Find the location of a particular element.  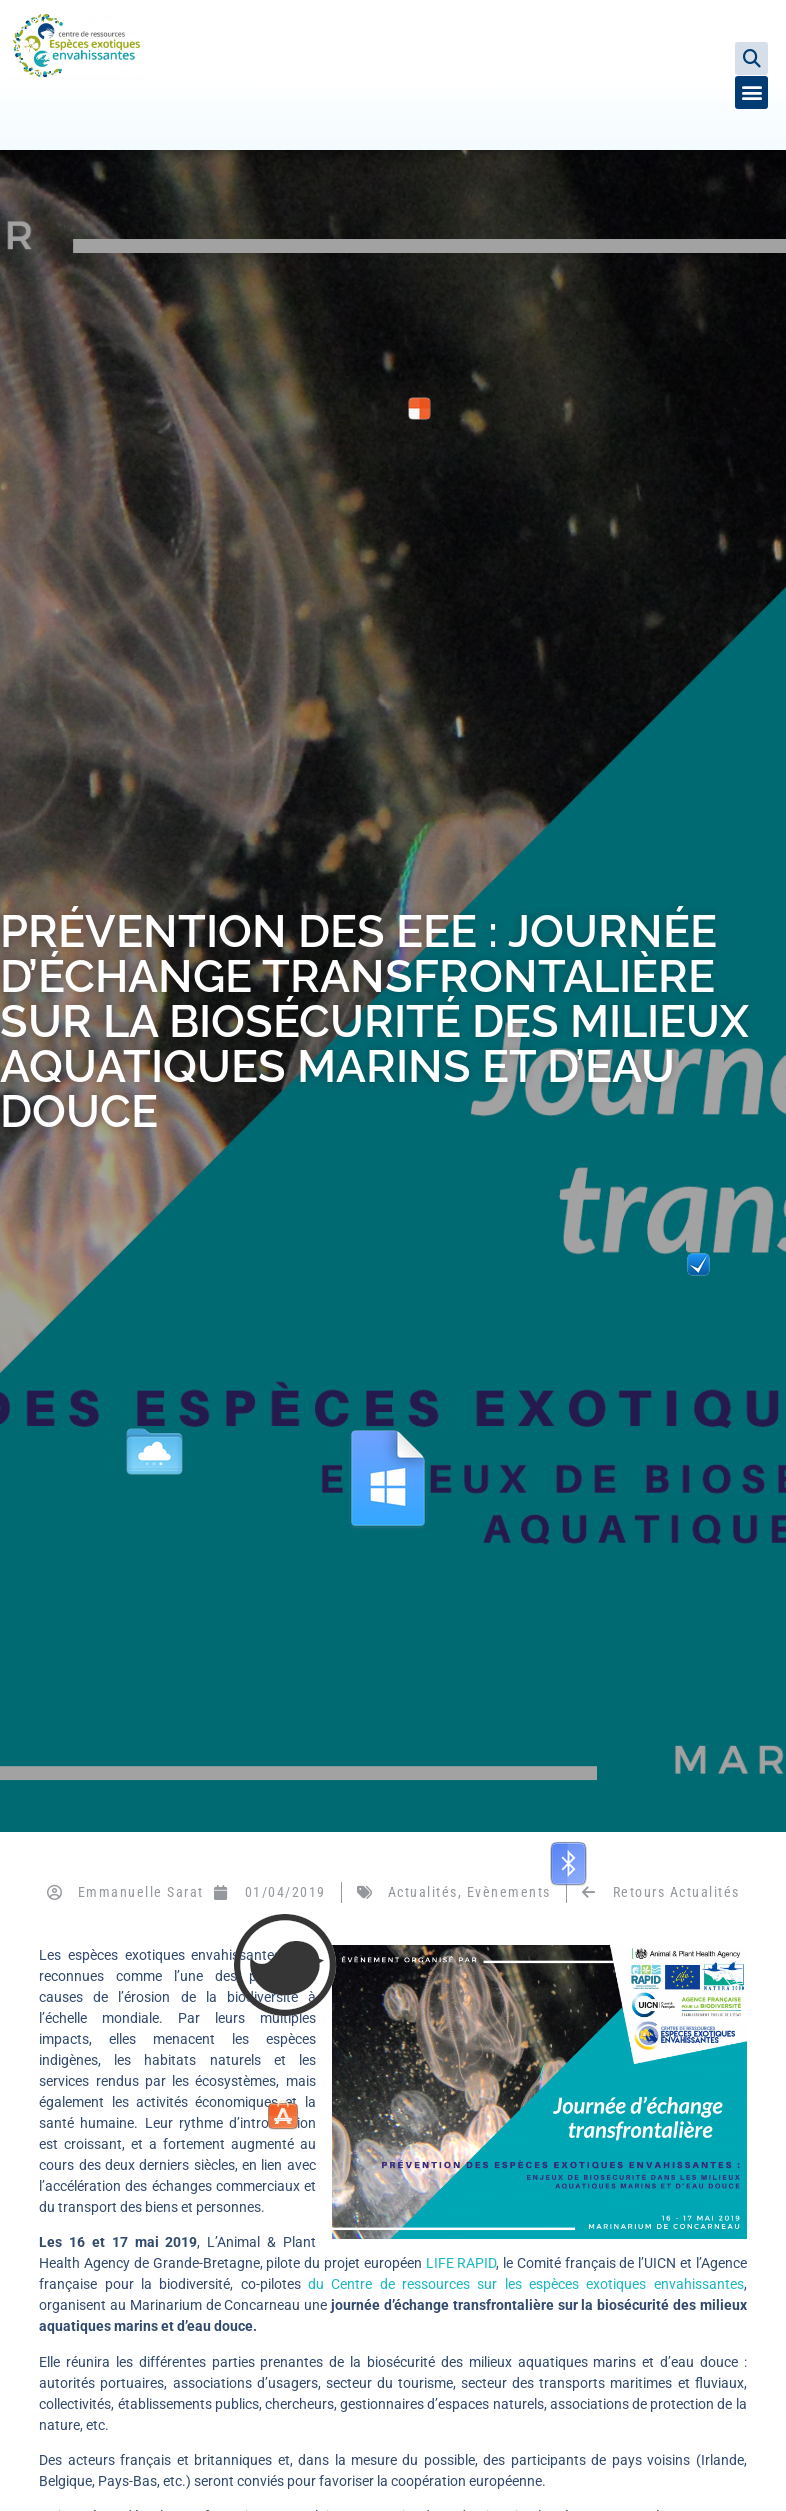

launch budgie desktop environment is located at coordinates (285, 1965).